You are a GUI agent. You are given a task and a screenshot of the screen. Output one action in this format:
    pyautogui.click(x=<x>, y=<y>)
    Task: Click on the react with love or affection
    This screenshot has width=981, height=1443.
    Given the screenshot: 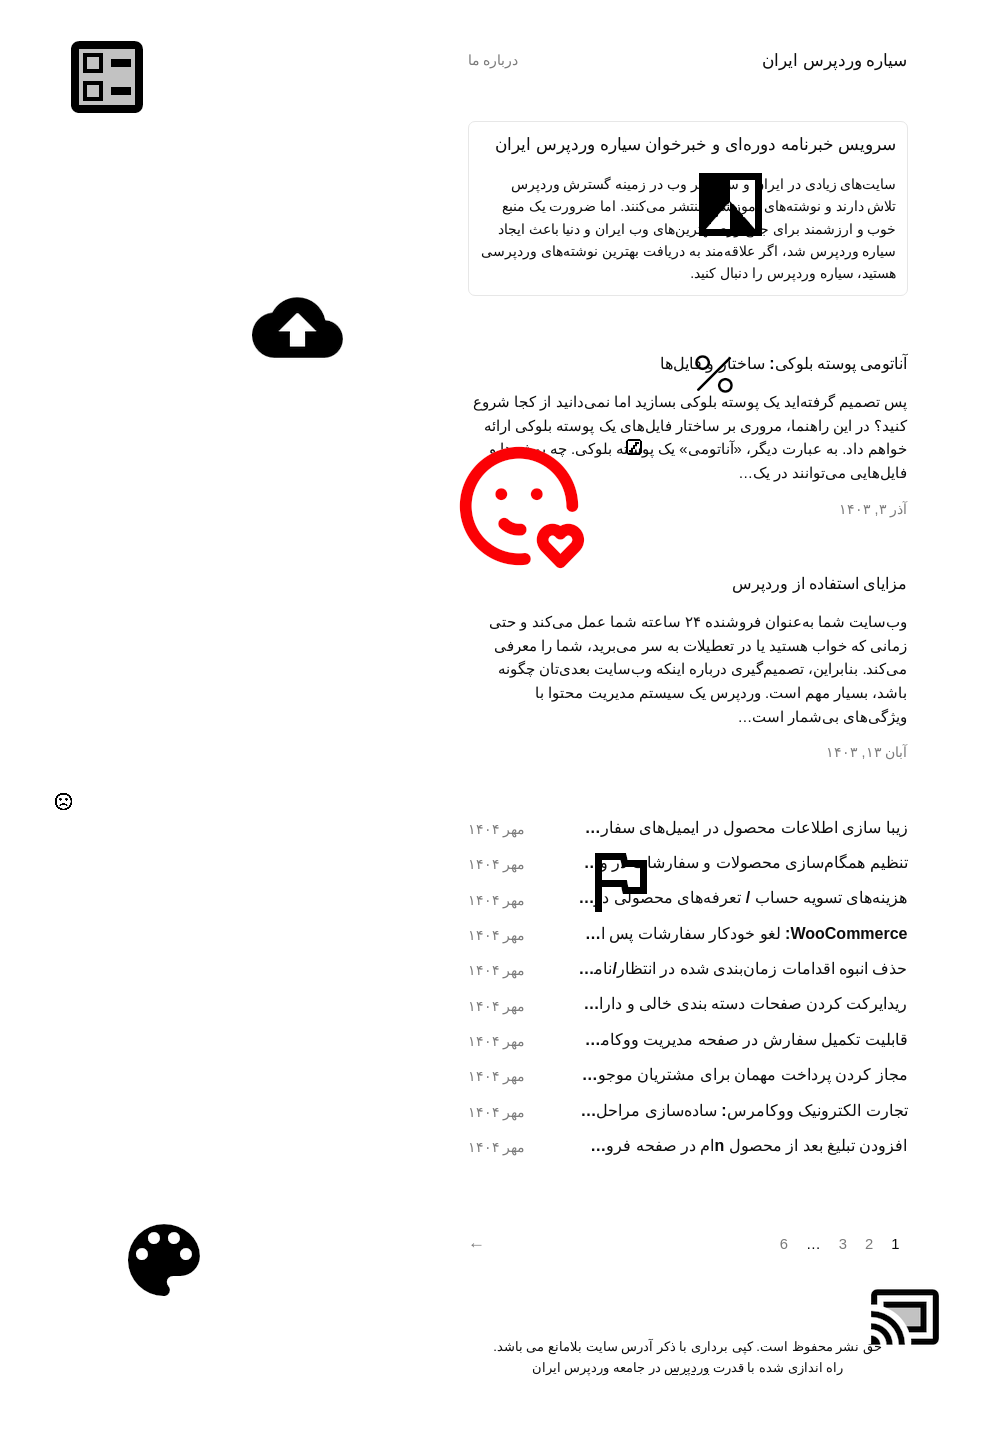 What is the action you would take?
    pyautogui.click(x=519, y=506)
    